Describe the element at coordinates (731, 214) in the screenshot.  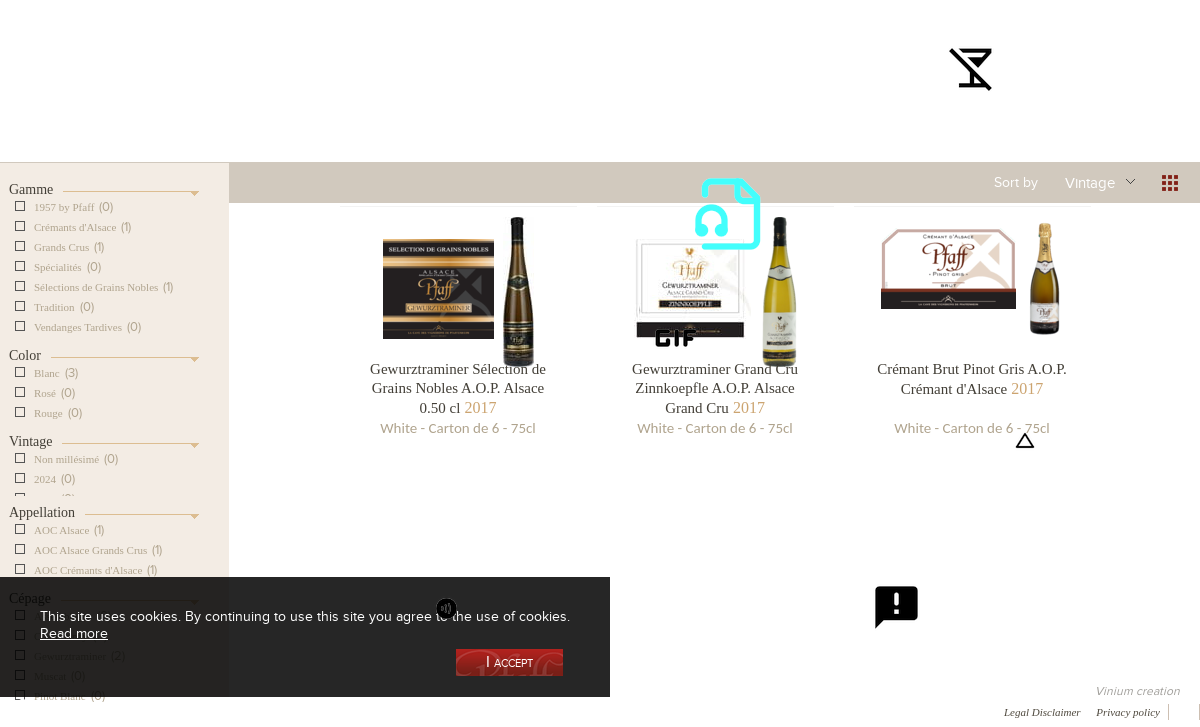
I see `open an audio file` at that location.